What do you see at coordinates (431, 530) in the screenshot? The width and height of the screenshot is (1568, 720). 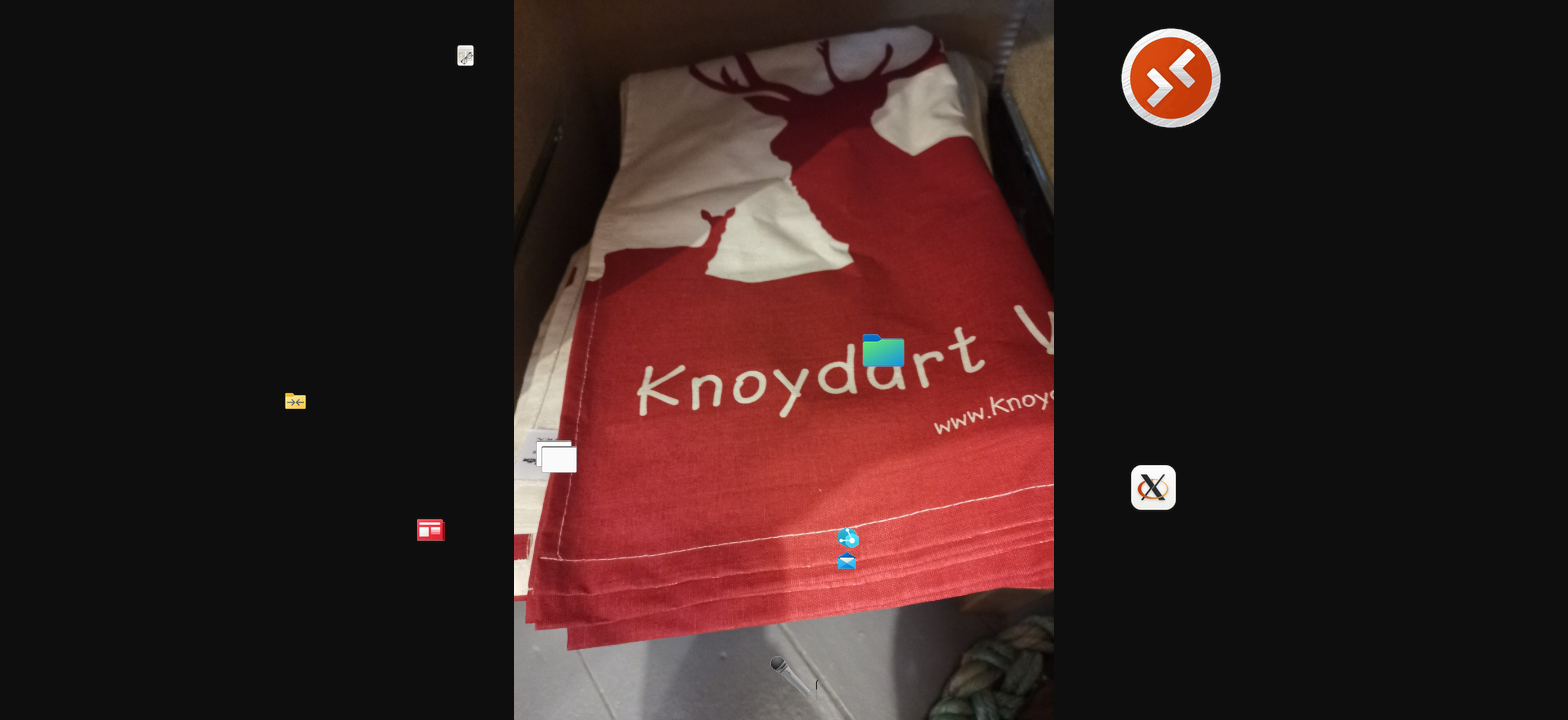 I see `open the news app` at bounding box center [431, 530].